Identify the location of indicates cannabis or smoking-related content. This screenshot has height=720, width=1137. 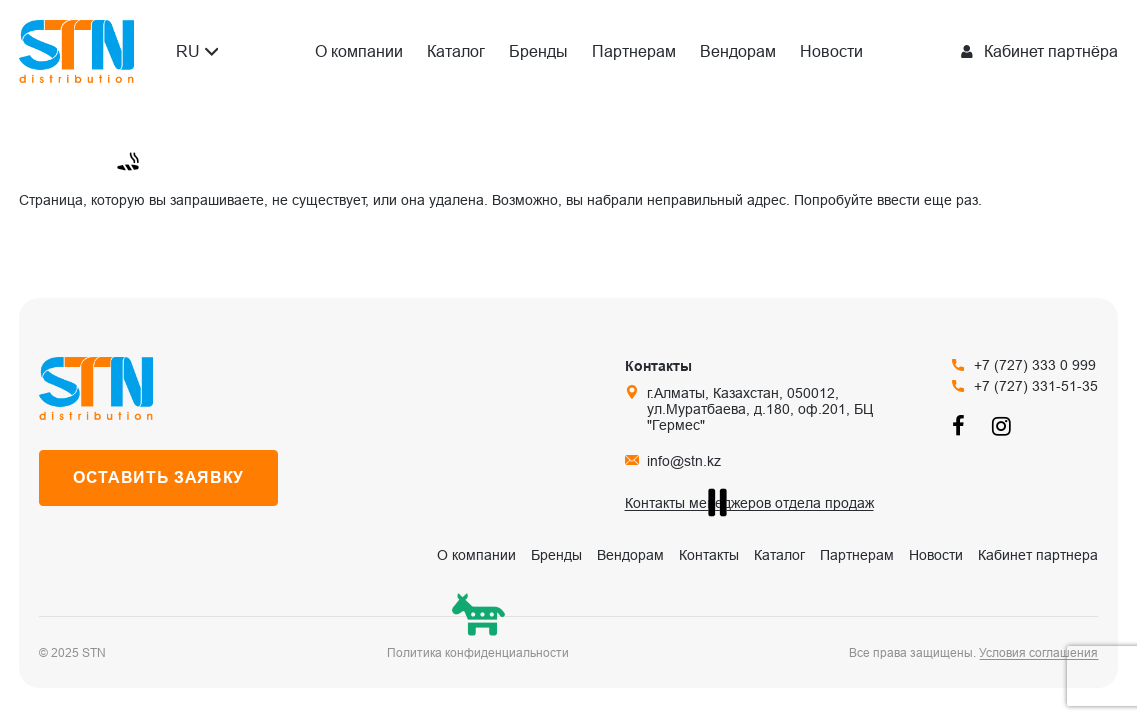
(128, 162).